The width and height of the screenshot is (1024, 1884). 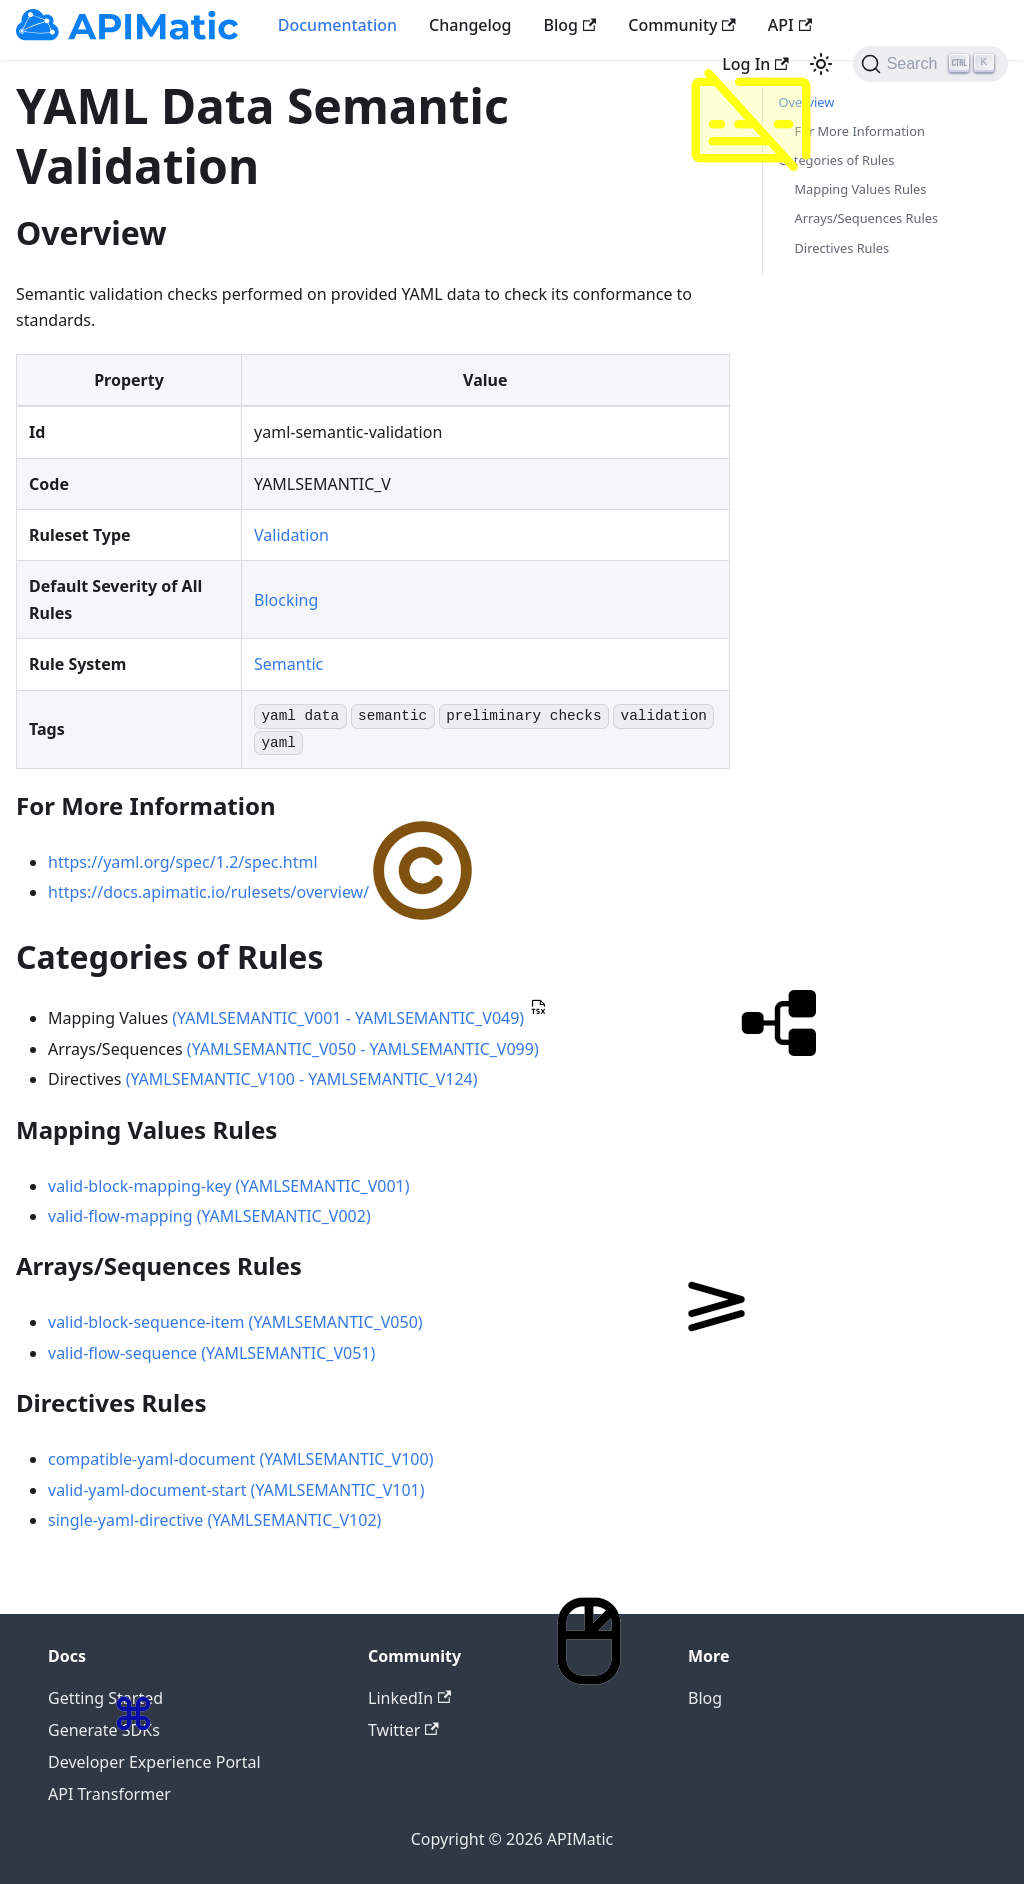 I want to click on view hierarchical organization or folder structure, so click(x=783, y=1023).